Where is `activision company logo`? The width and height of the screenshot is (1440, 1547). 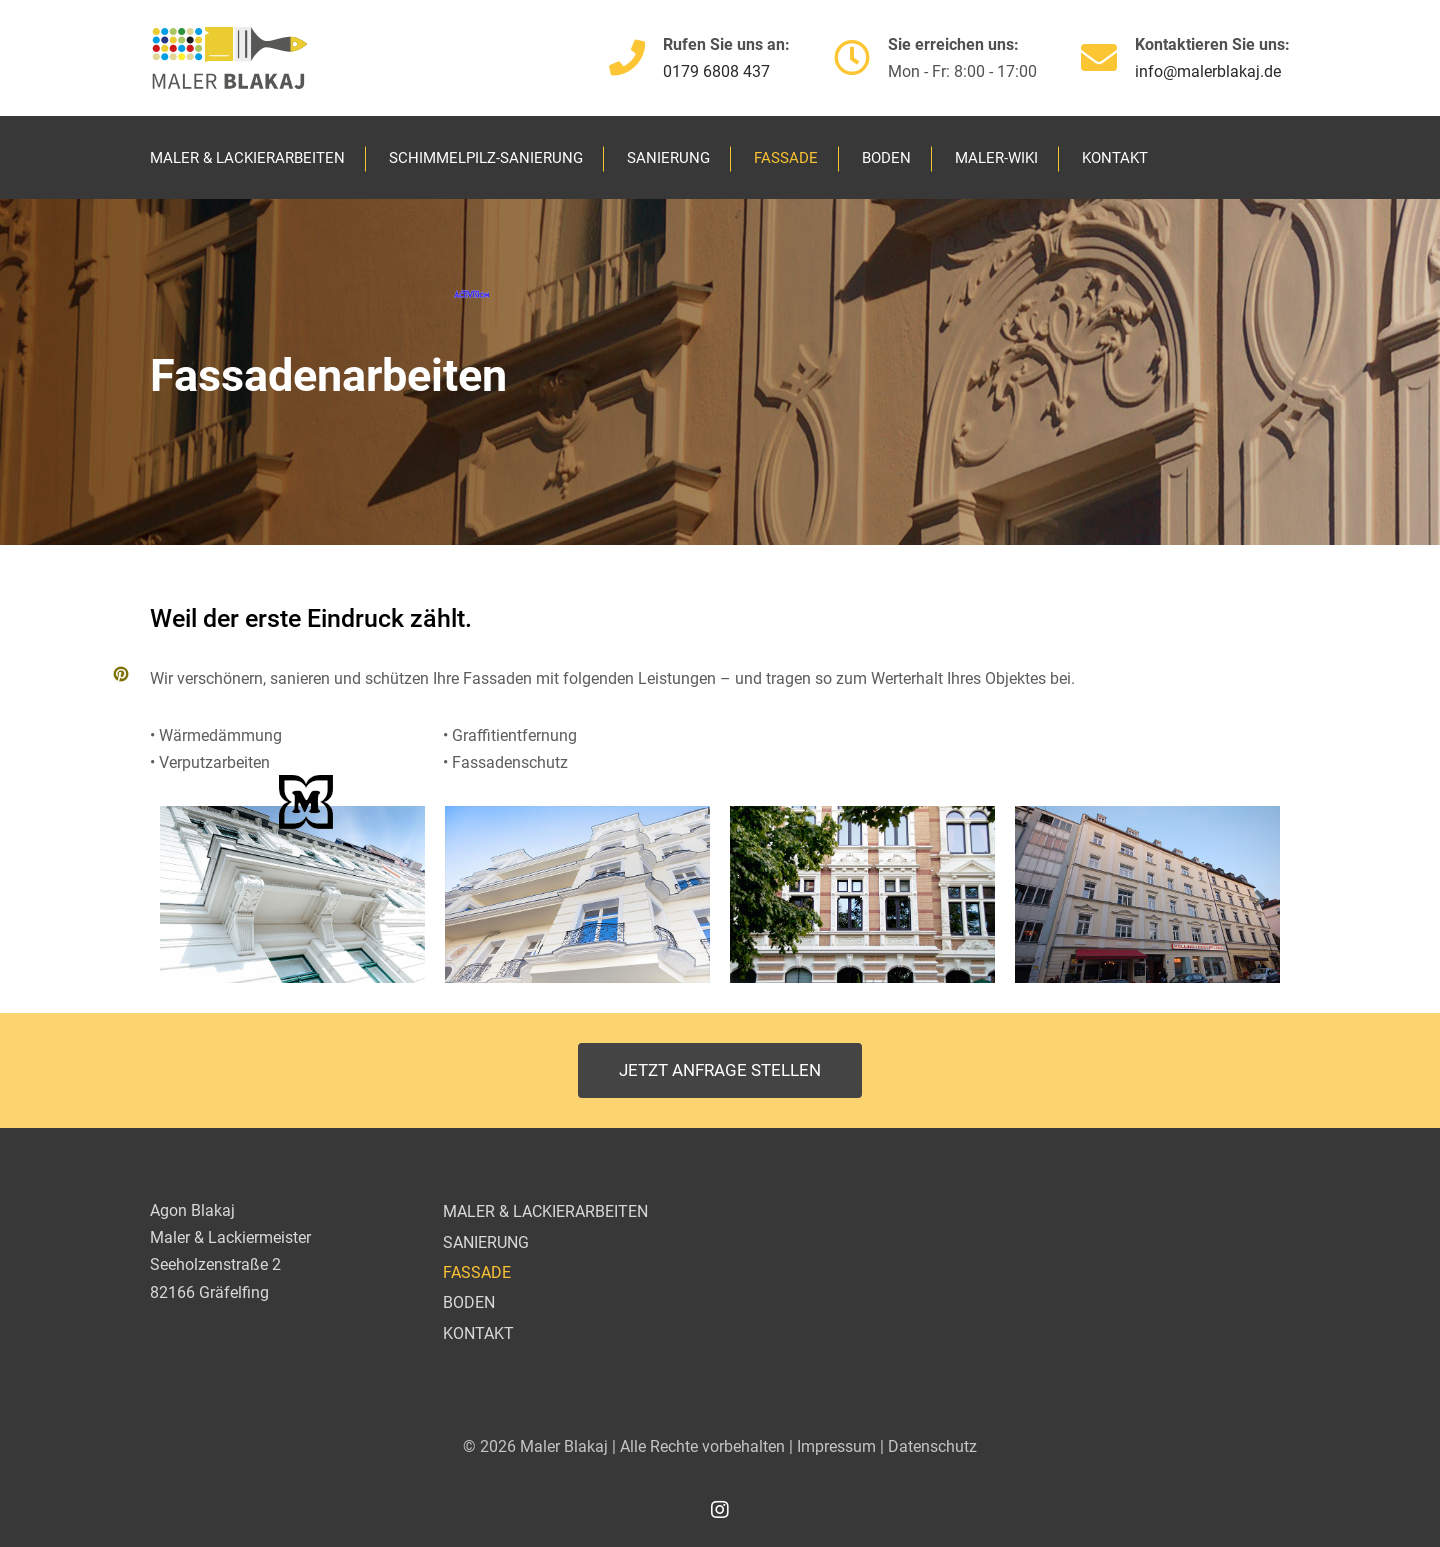 activision company logo is located at coordinates (471, 294).